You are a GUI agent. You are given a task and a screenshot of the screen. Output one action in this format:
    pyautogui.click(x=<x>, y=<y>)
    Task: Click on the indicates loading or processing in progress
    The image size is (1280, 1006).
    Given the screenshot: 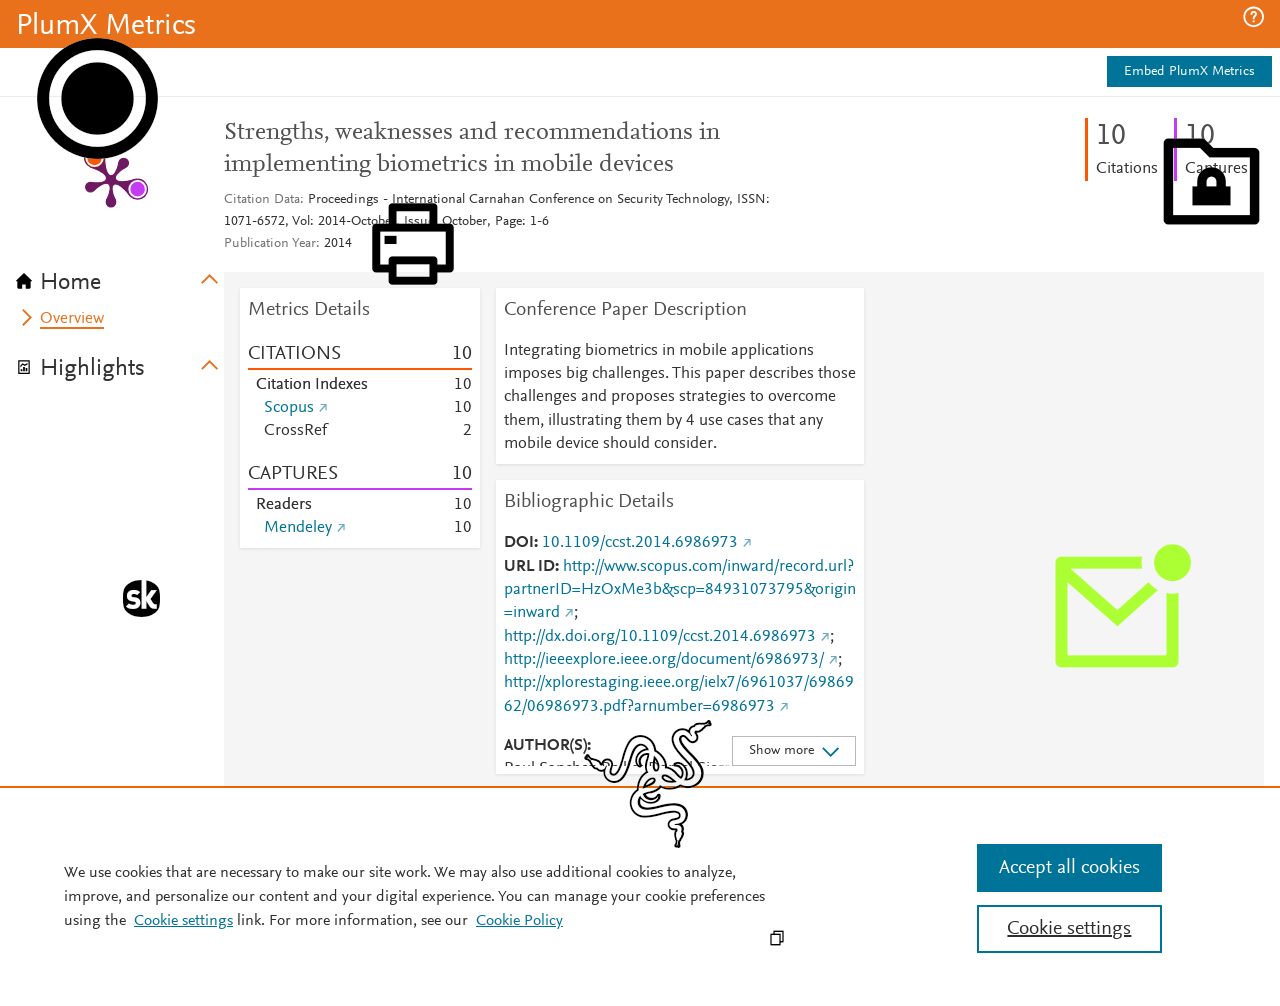 What is the action you would take?
    pyautogui.click(x=97, y=98)
    